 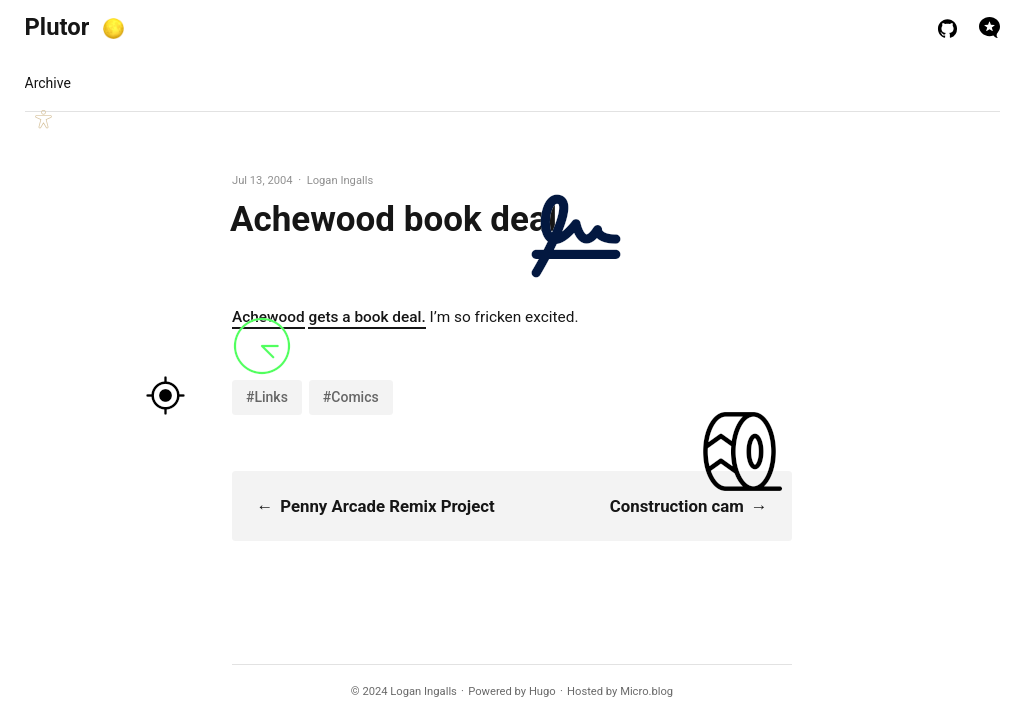 I want to click on accessibility settings or features, so click(x=43, y=119).